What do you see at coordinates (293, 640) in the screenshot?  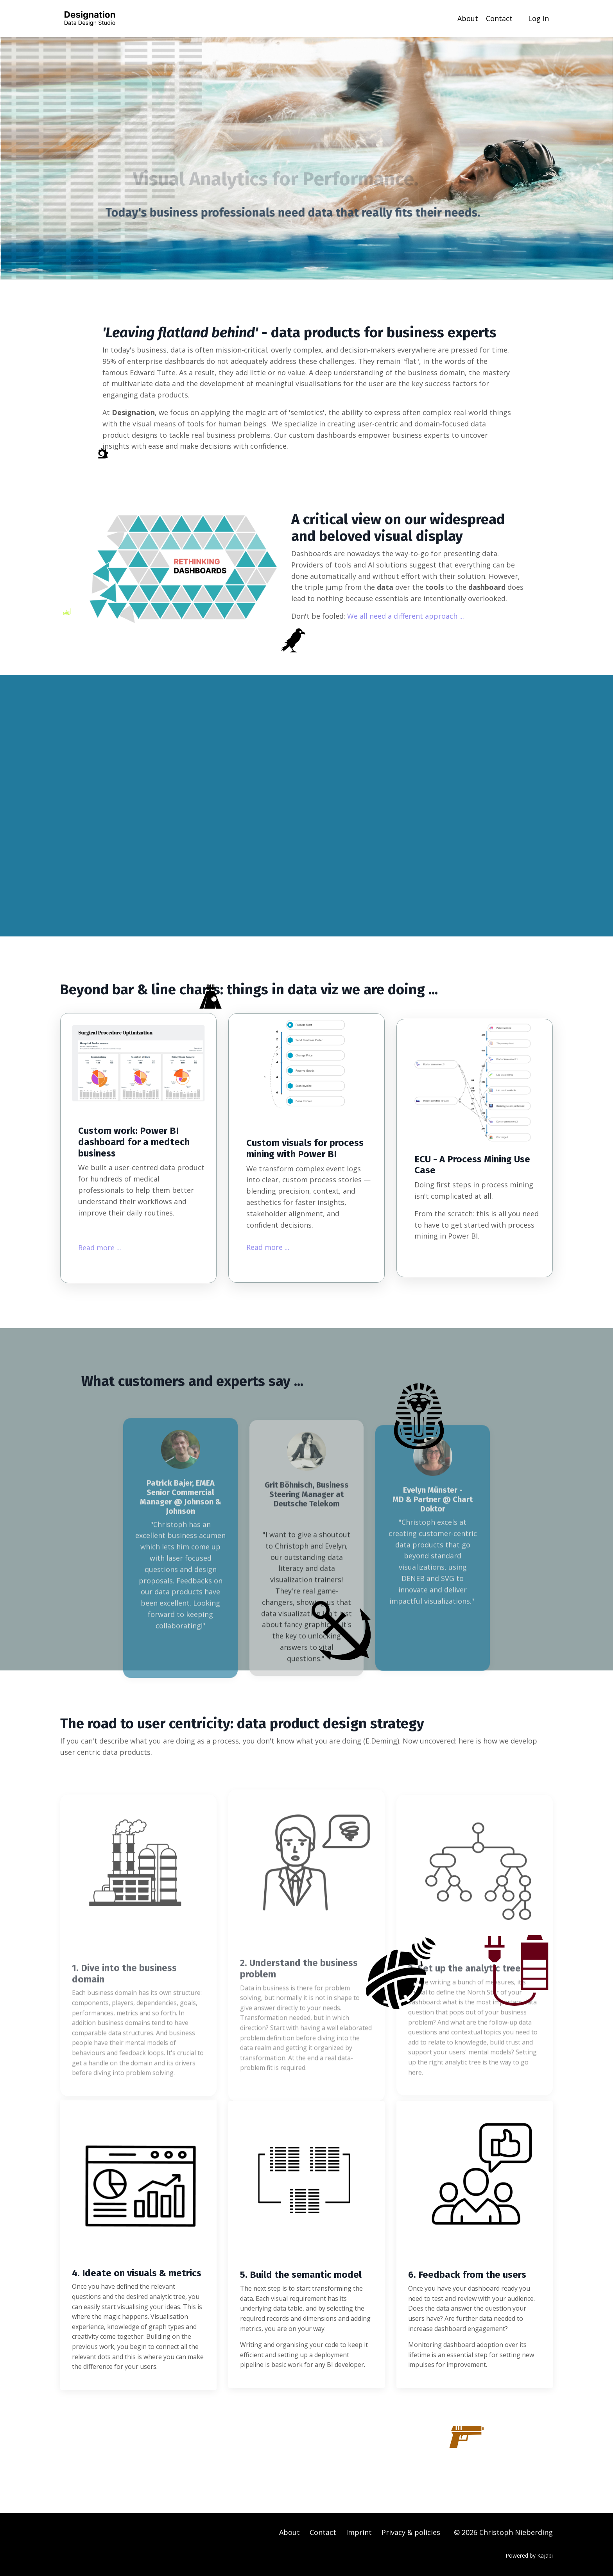 I see `vulture icon for wildlife or nature category` at bounding box center [293, 640].